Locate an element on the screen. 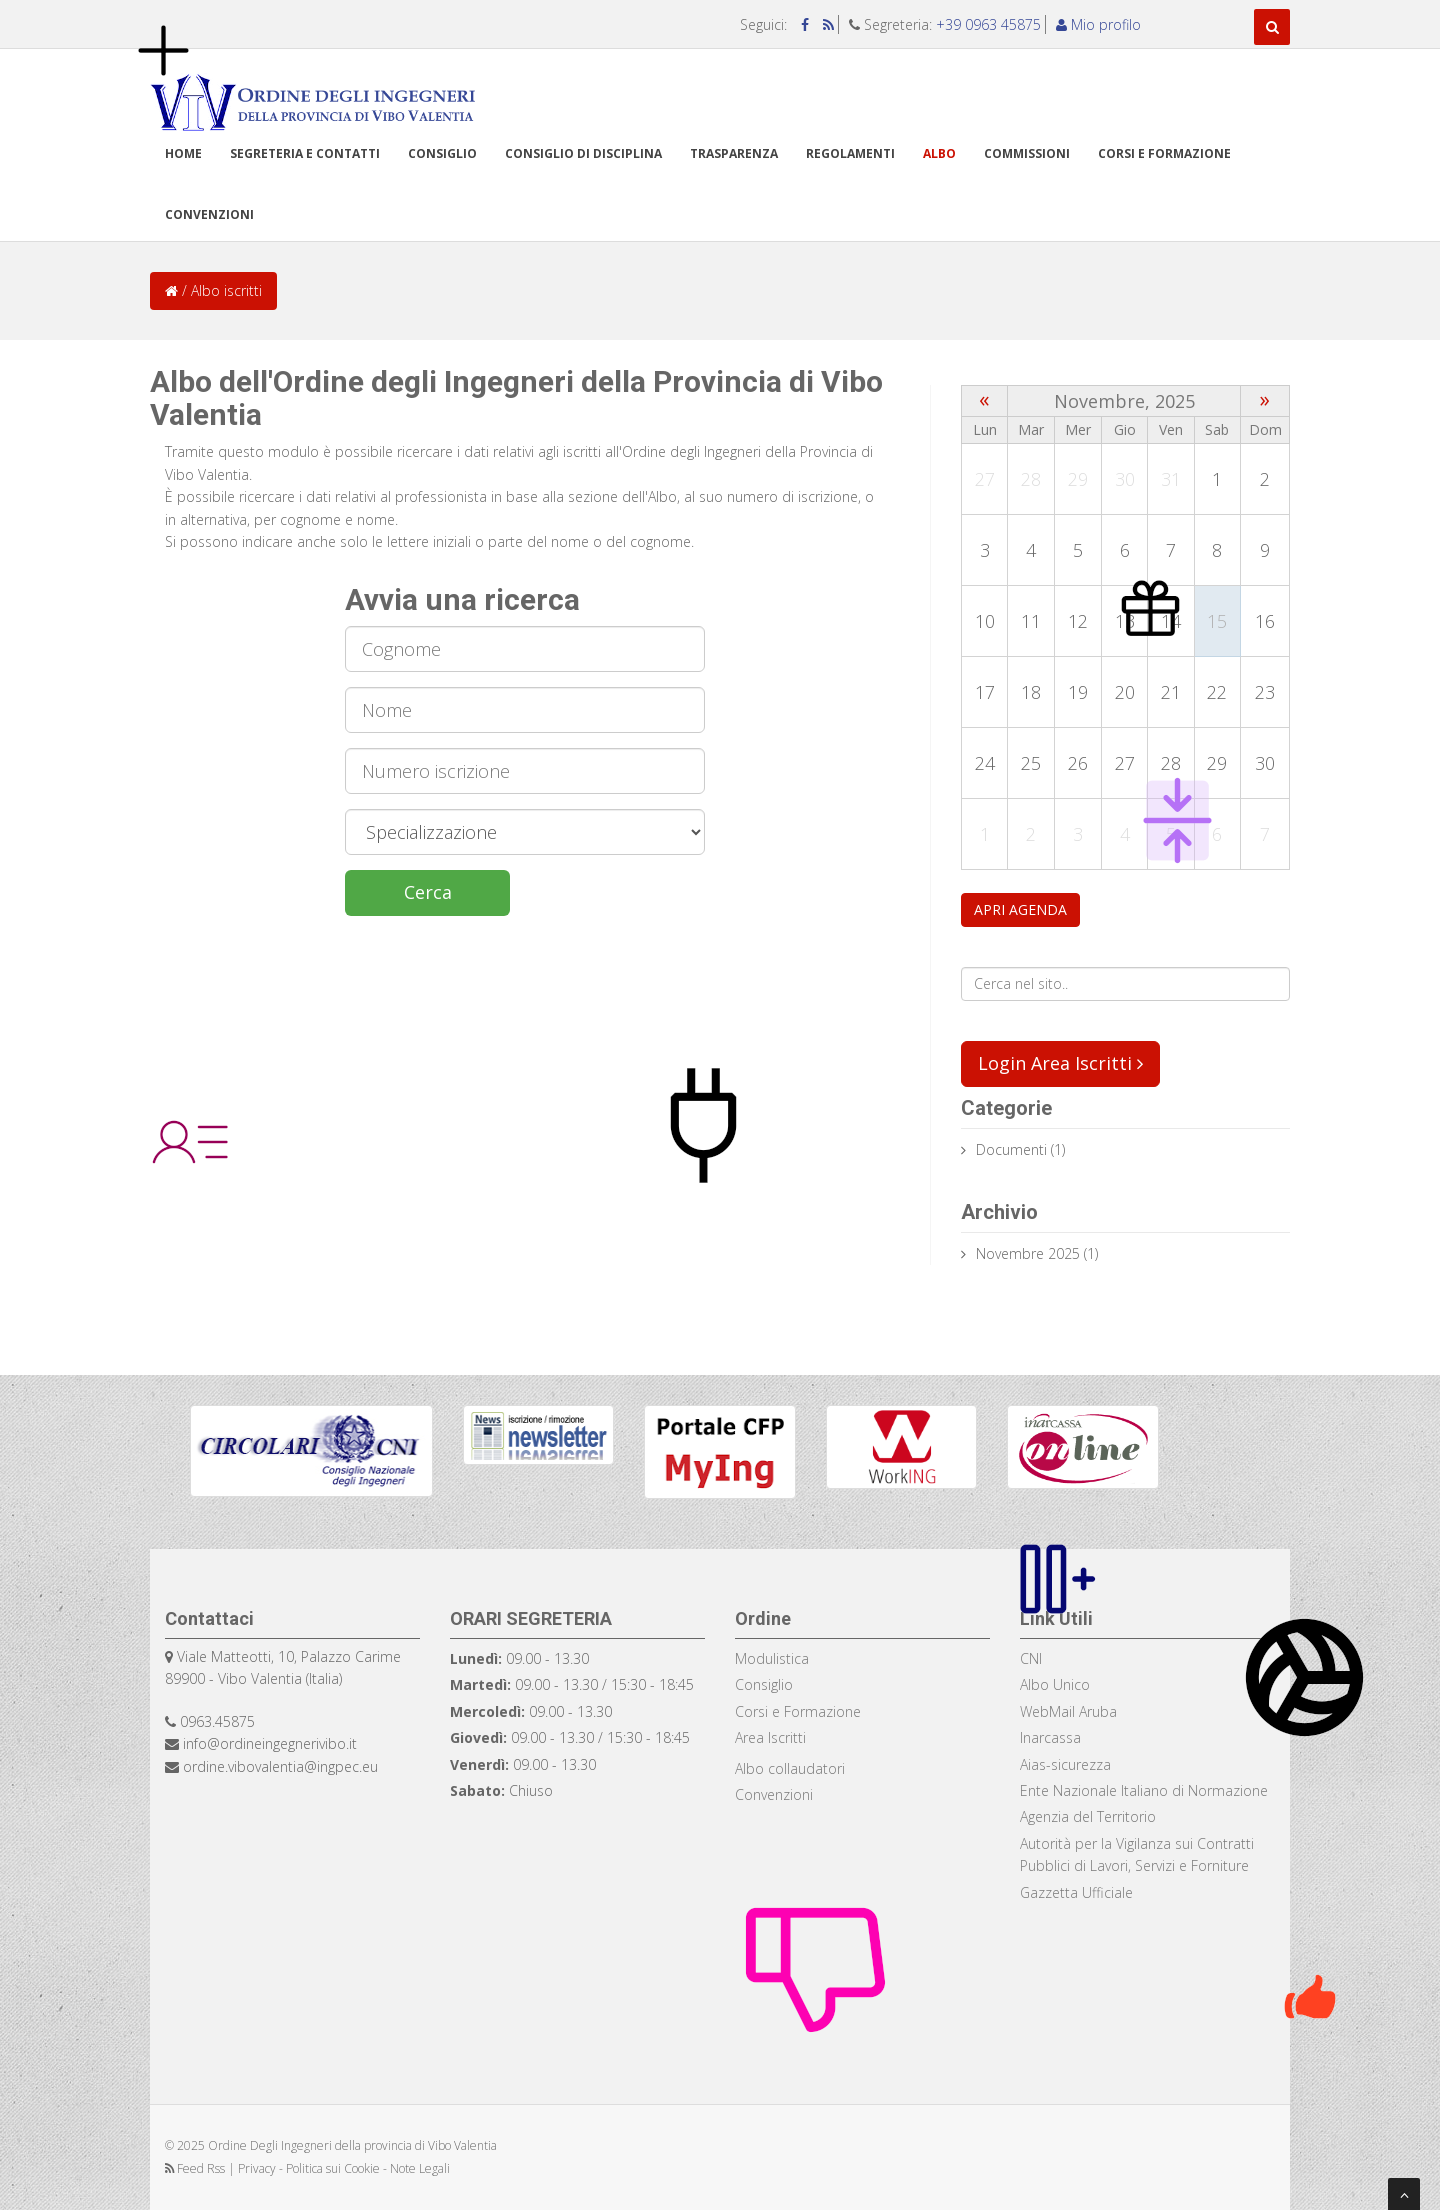 The height and width of the screenshot is (2210, 1440). view user list or directory is located at coordinates (189, 1142).